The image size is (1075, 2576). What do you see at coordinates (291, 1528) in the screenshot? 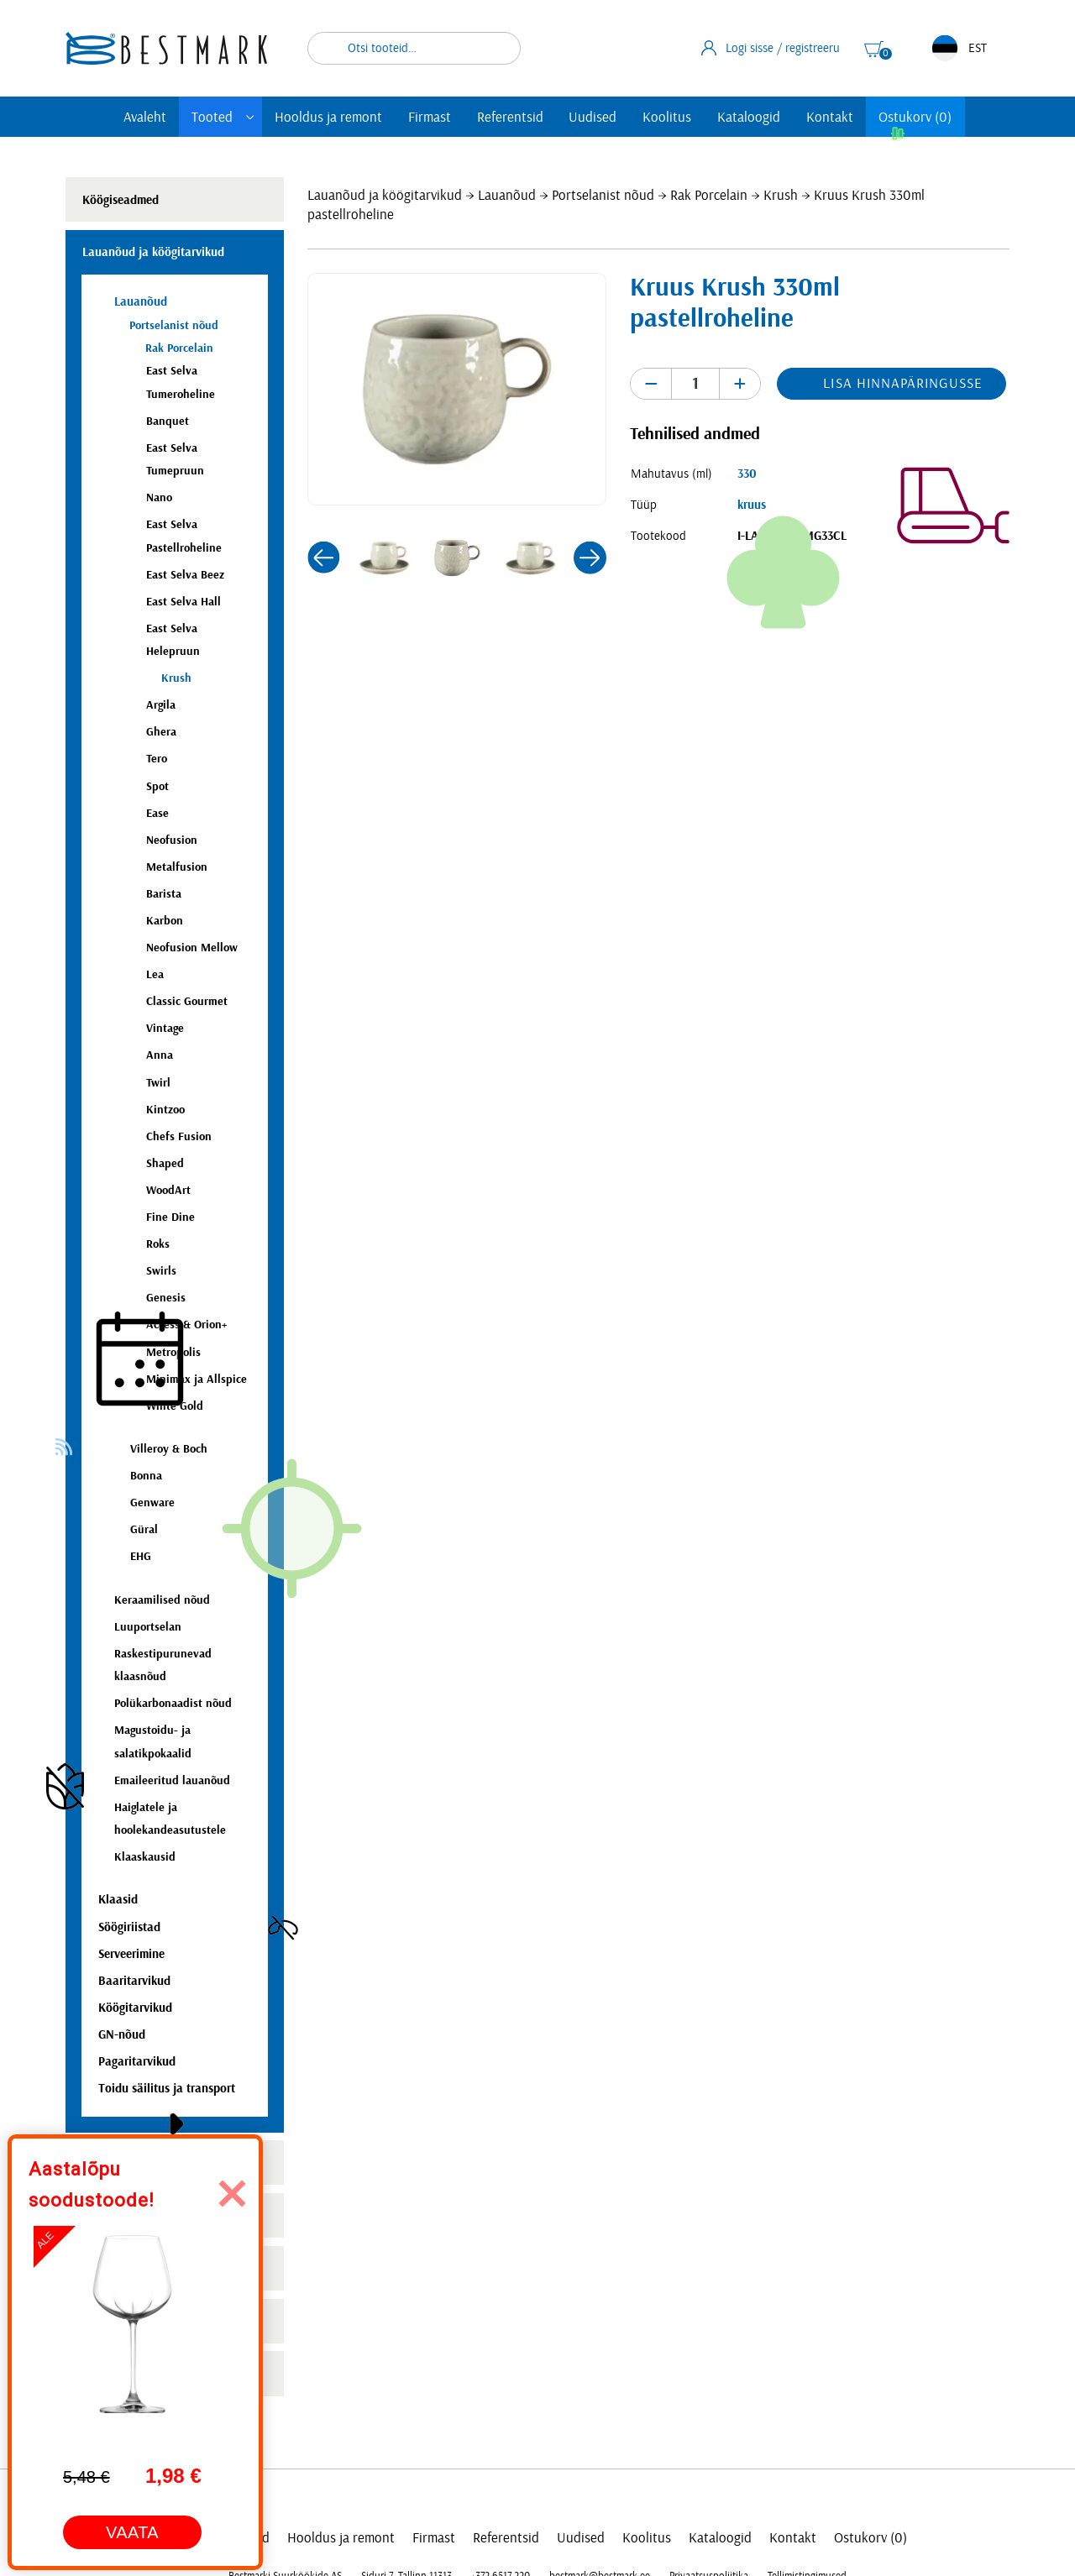
I see `access current location` at bounding box center [291, 1528].